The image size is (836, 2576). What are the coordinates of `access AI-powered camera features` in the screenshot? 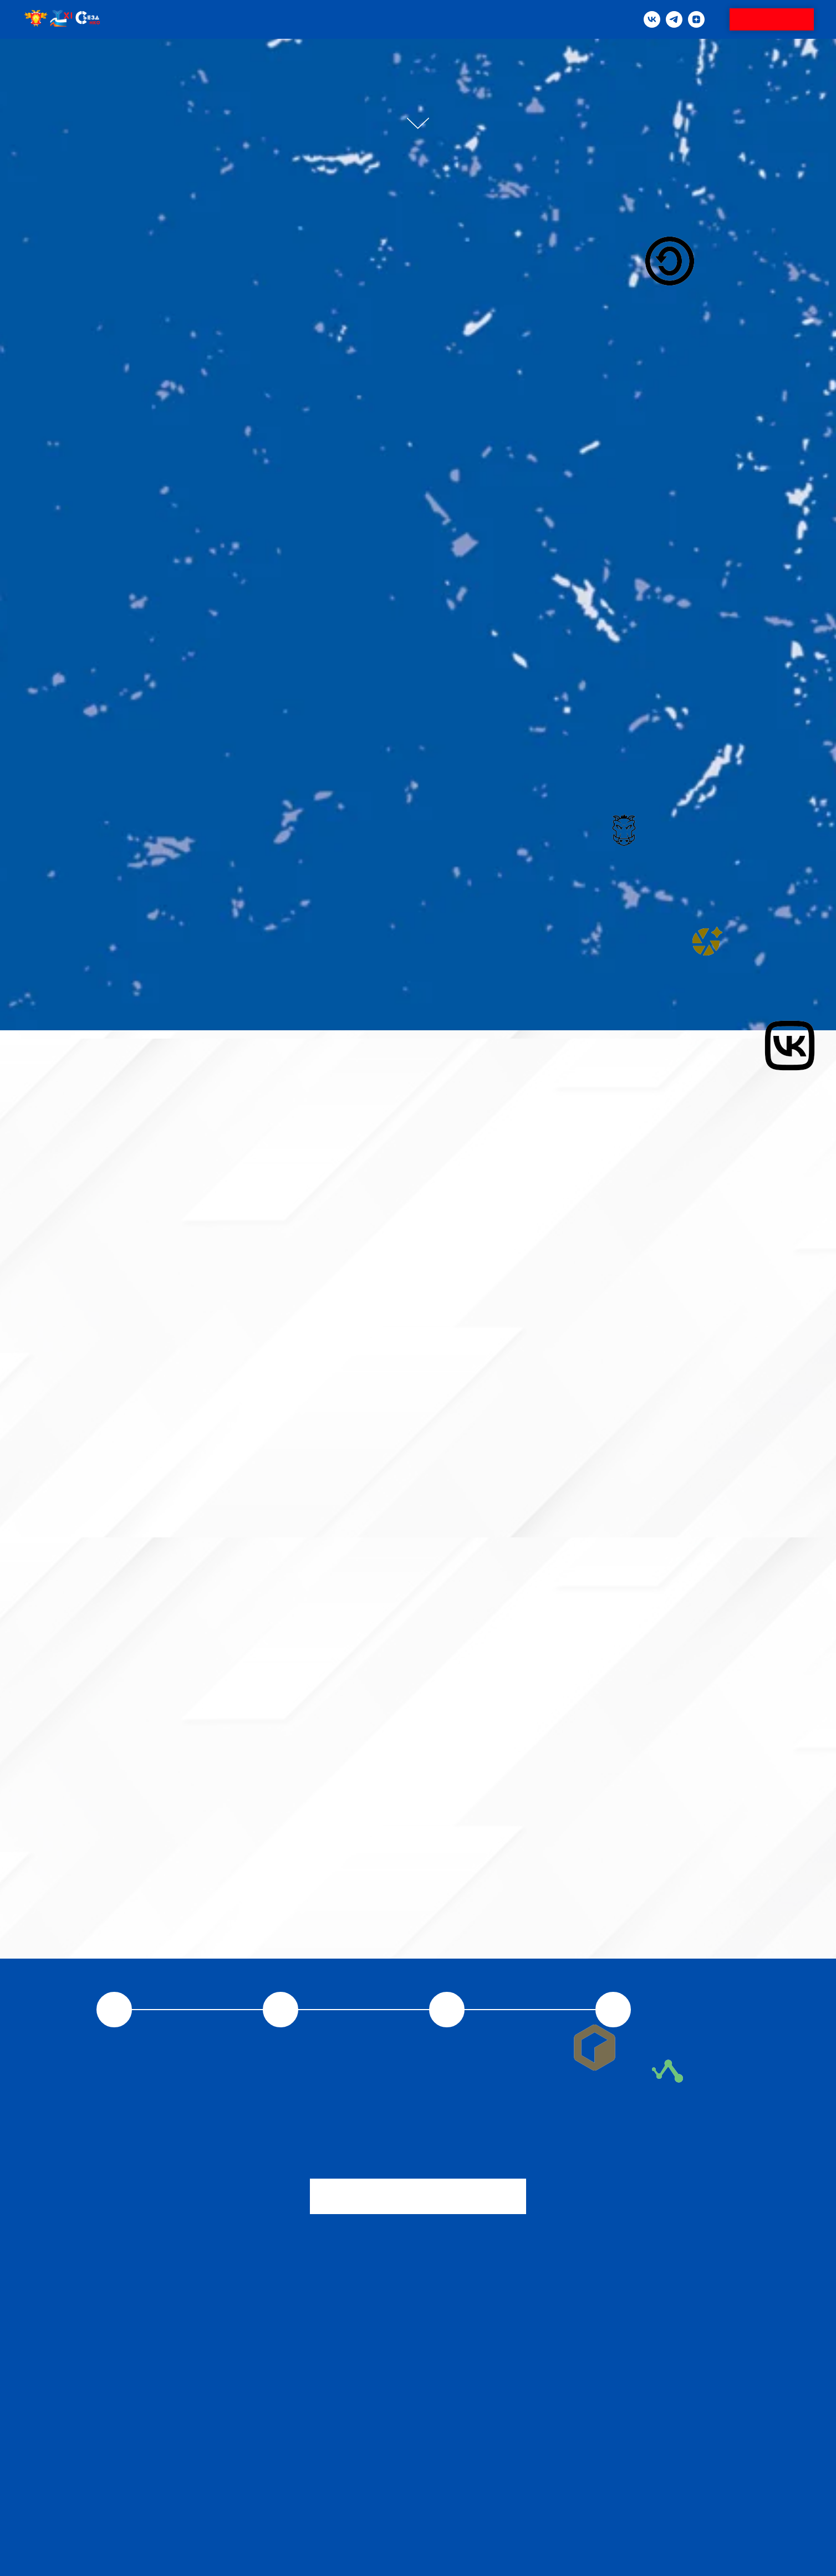 It's located at (706, 942).